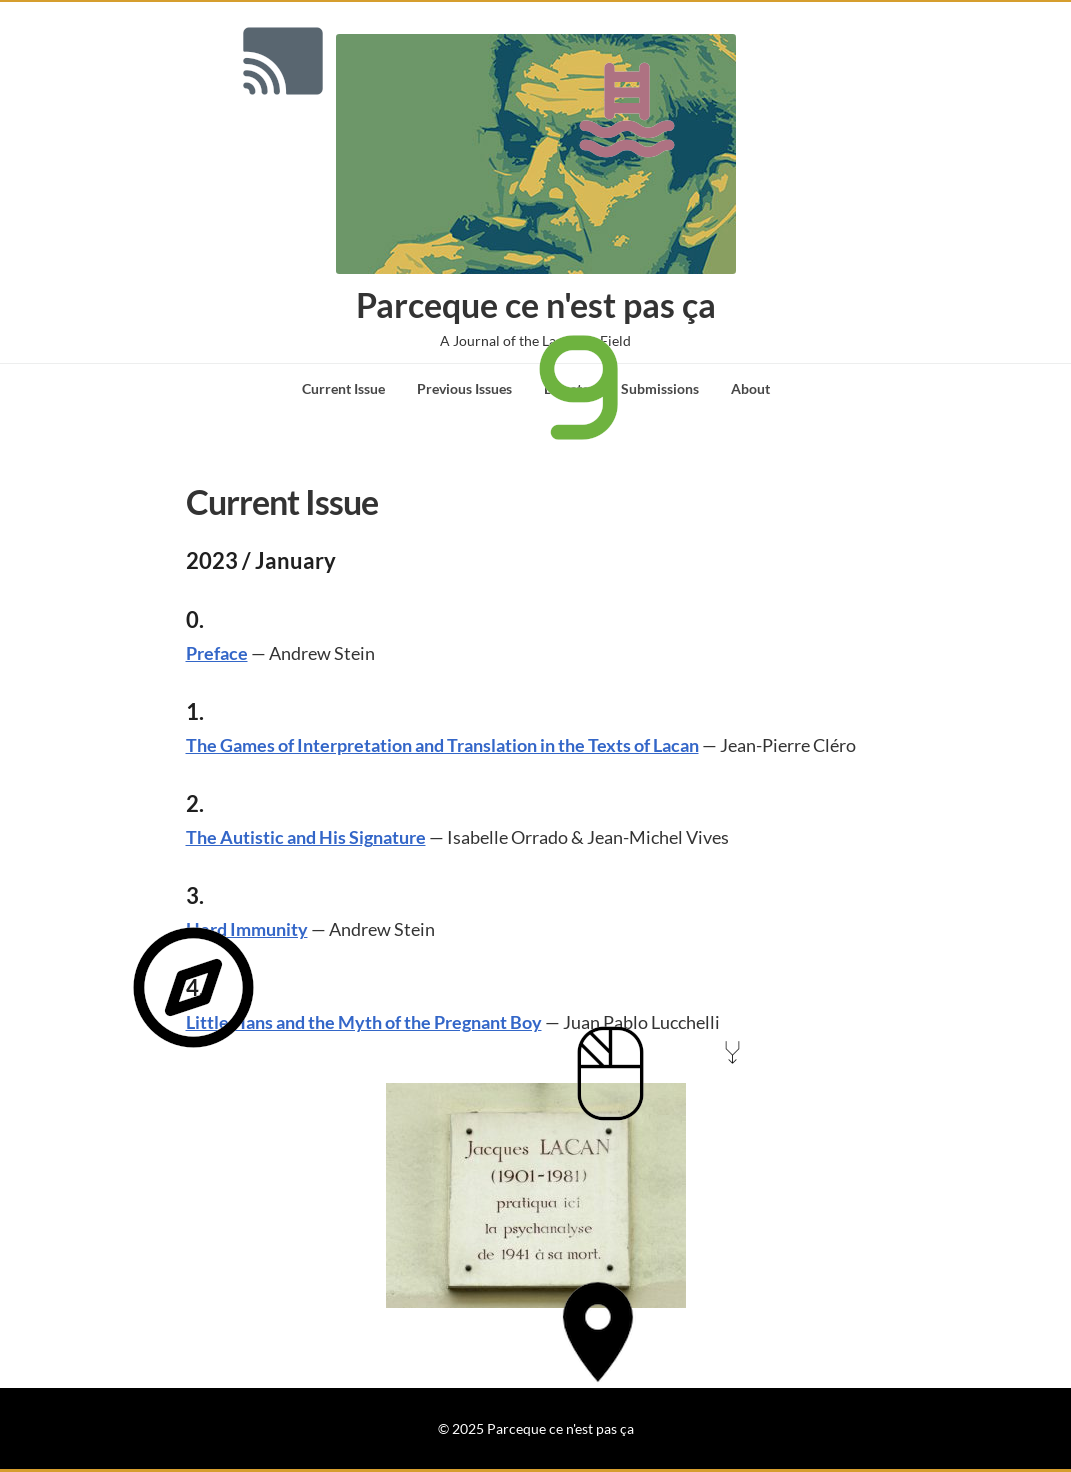 This screenshot has height=1472, width=1071. Describe the element at coordinates (283, 61) in the screenshot. I see `cast your screen to another device` at that location.